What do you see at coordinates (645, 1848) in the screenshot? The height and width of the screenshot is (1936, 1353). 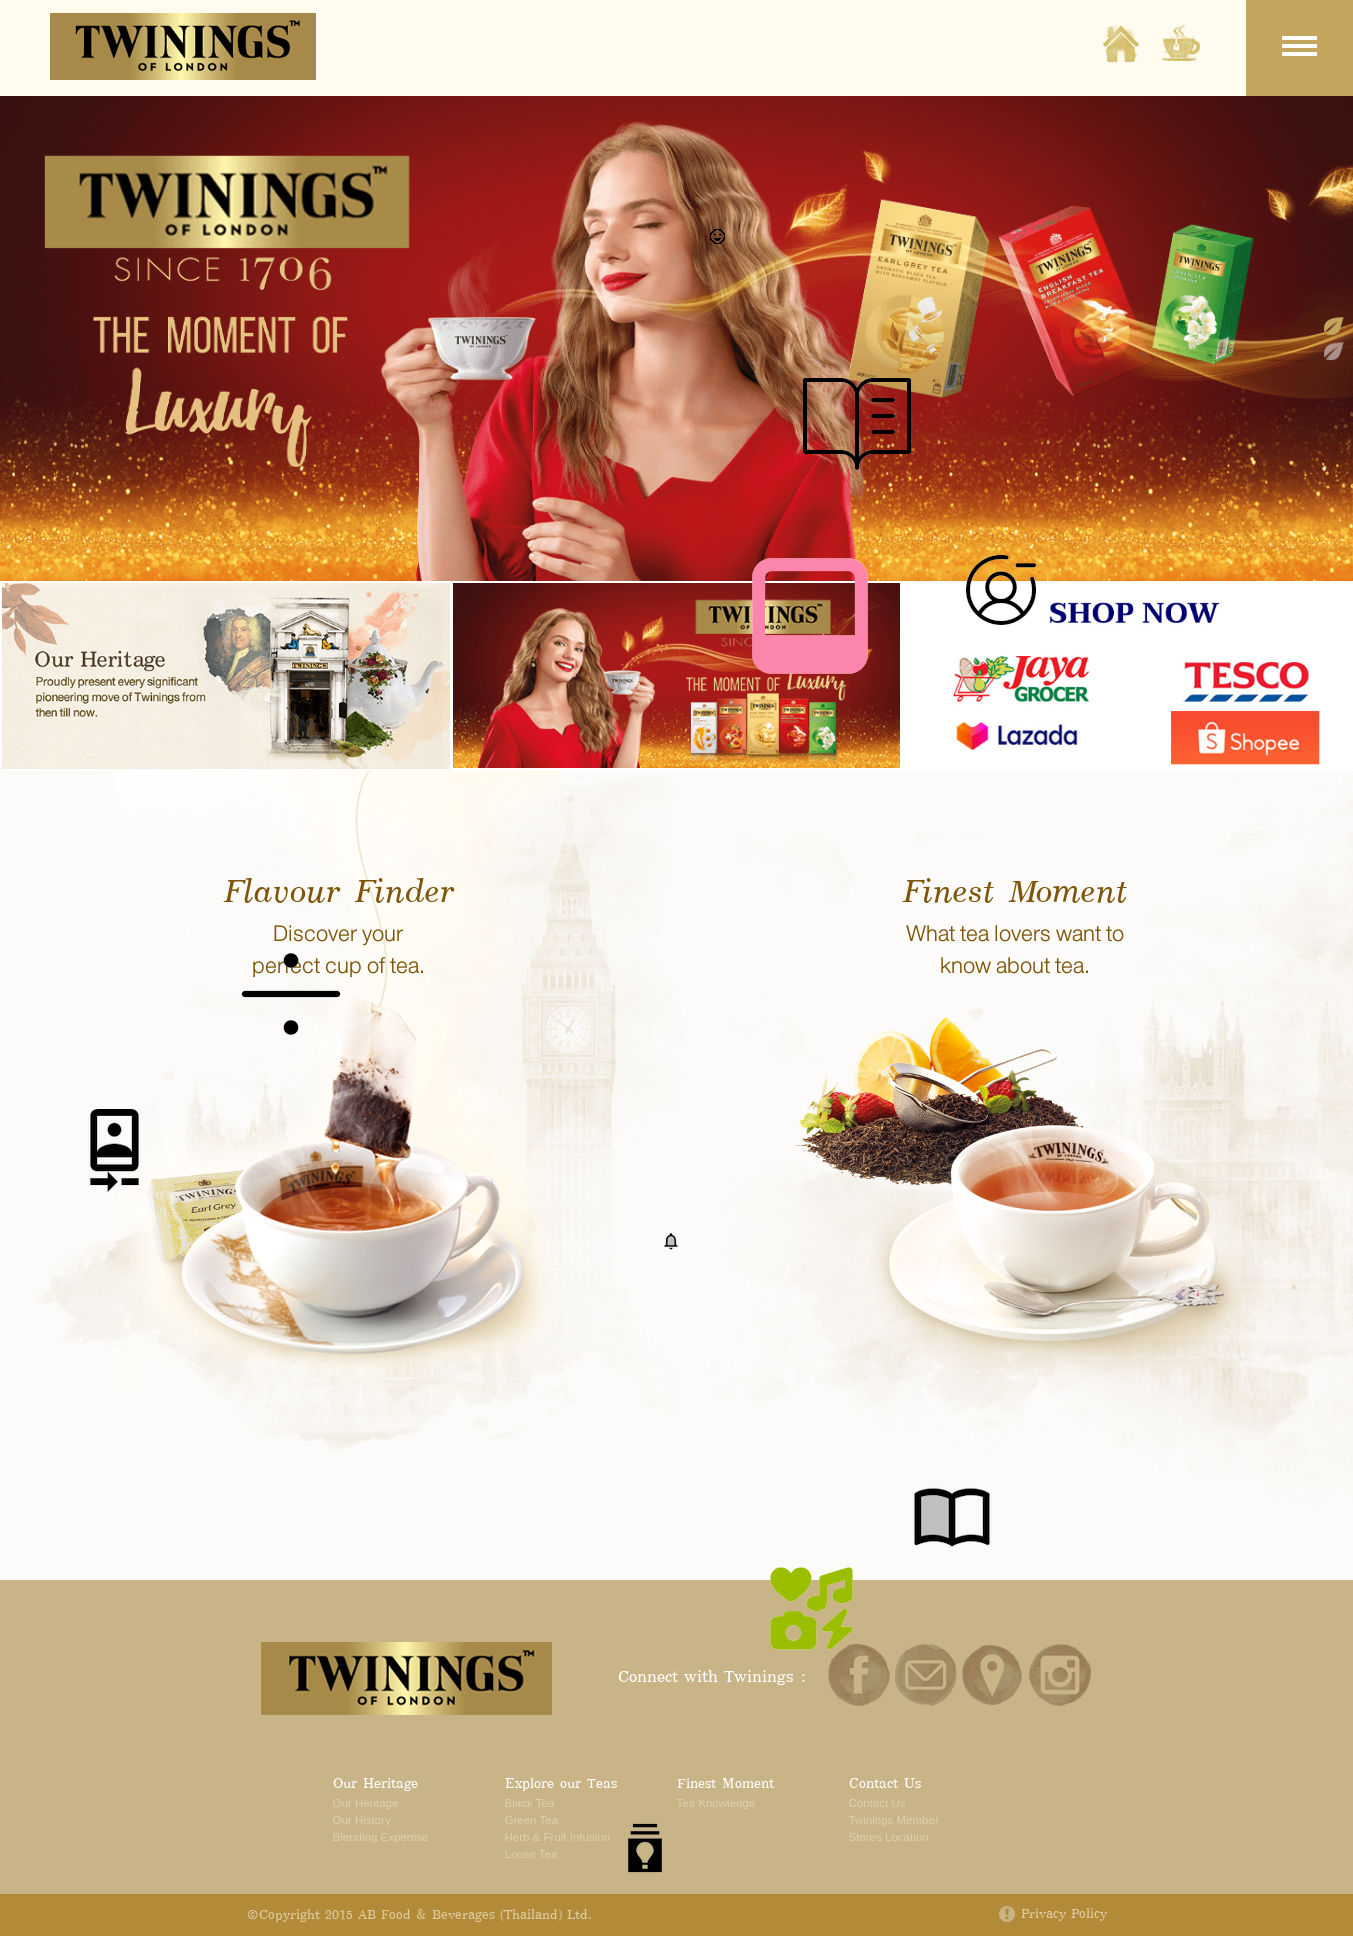 I see `run batch predictions or bulk AI processing` at bounding box center [645, 1848].